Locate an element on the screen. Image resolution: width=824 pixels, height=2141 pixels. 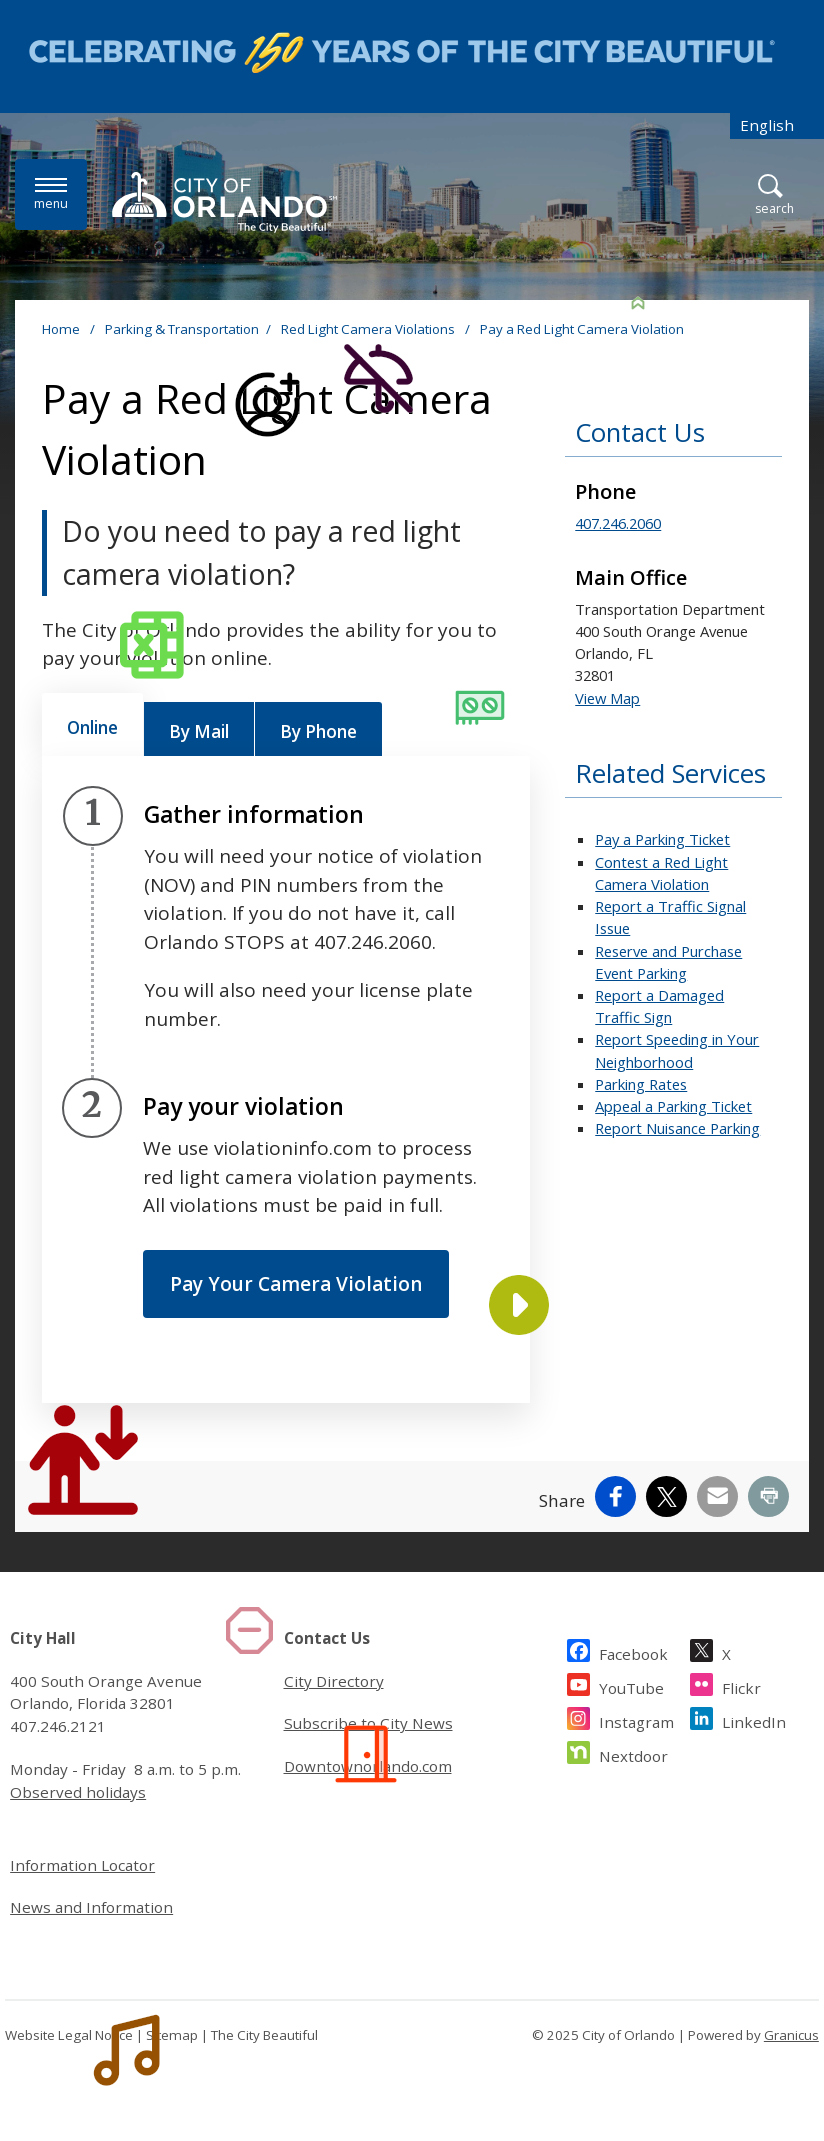
log out or exit the current session is located at coordinates (366, 1754).